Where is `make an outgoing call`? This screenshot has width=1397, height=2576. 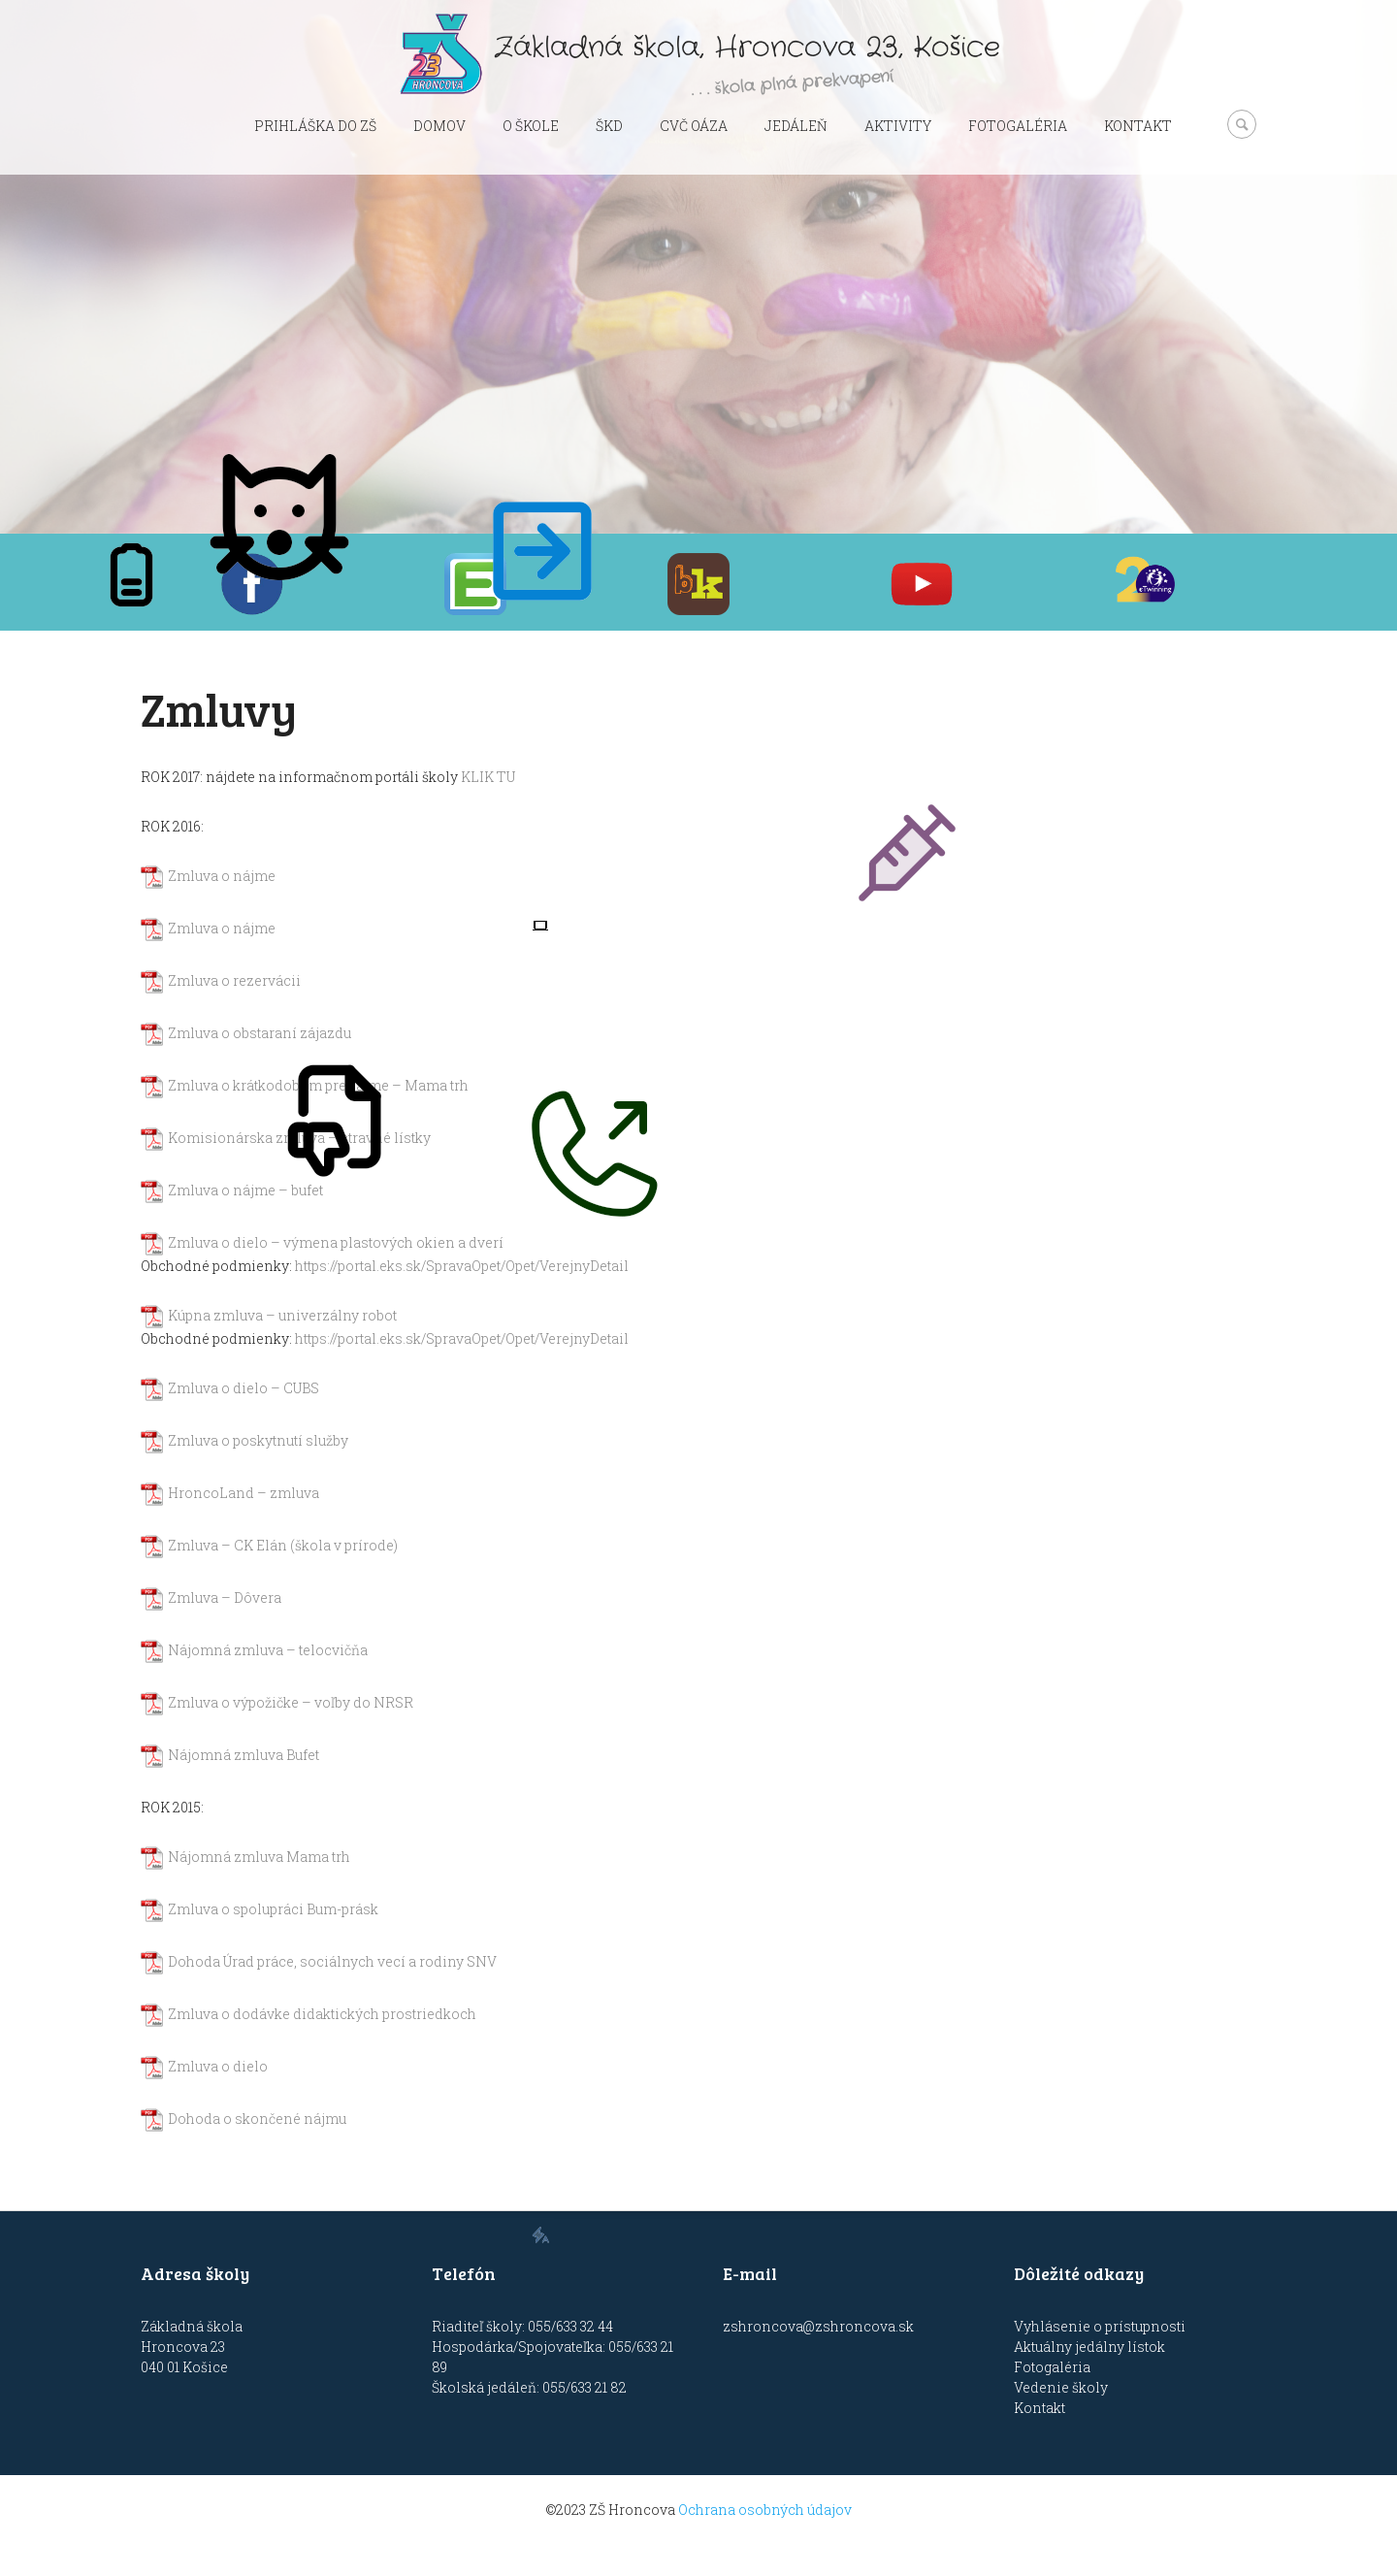 make an outgoing call is located at coordinates (597, 1151).